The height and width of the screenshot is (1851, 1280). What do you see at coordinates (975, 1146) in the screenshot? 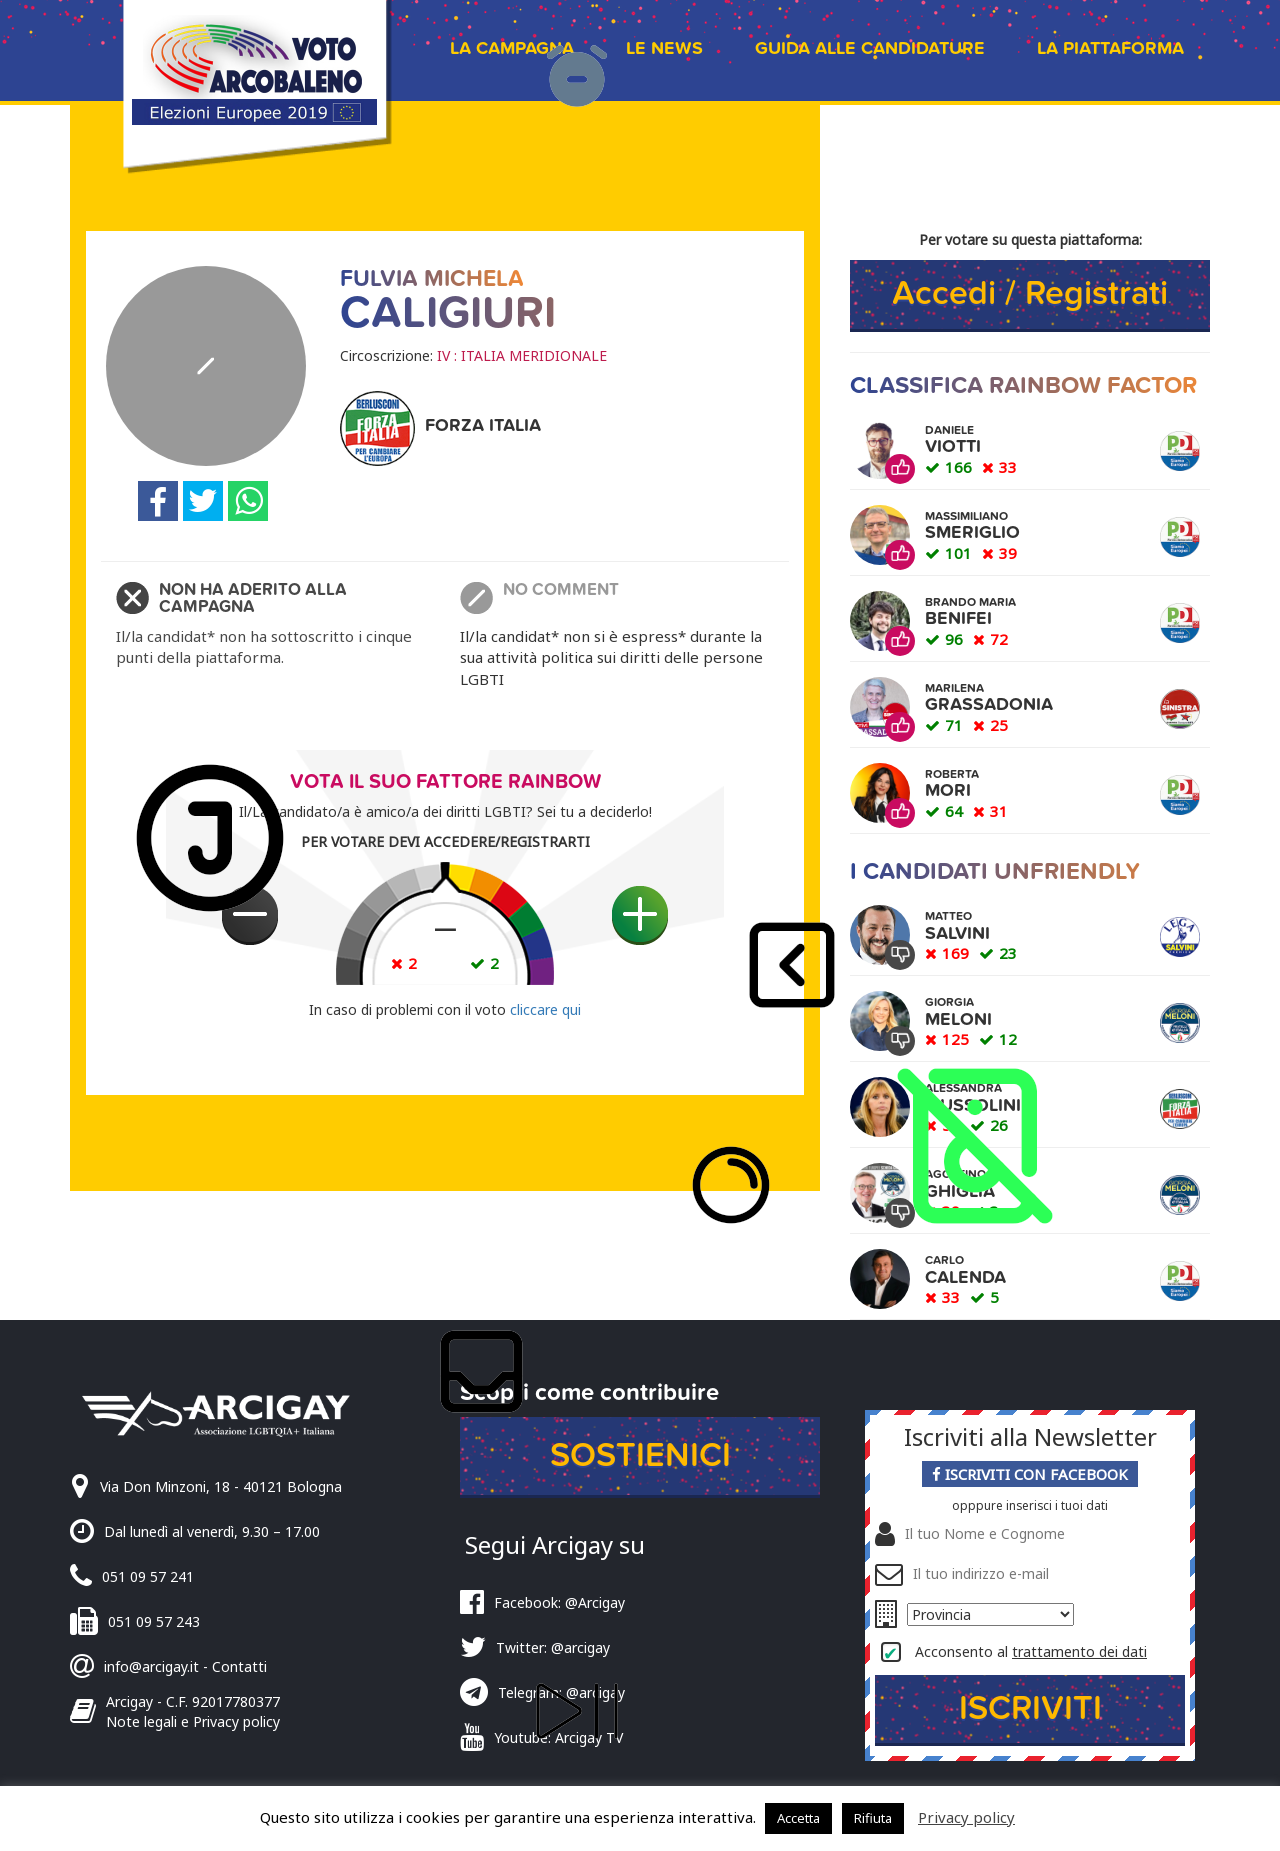
I see `mute external speaker` at bounding box center [975, 1146].